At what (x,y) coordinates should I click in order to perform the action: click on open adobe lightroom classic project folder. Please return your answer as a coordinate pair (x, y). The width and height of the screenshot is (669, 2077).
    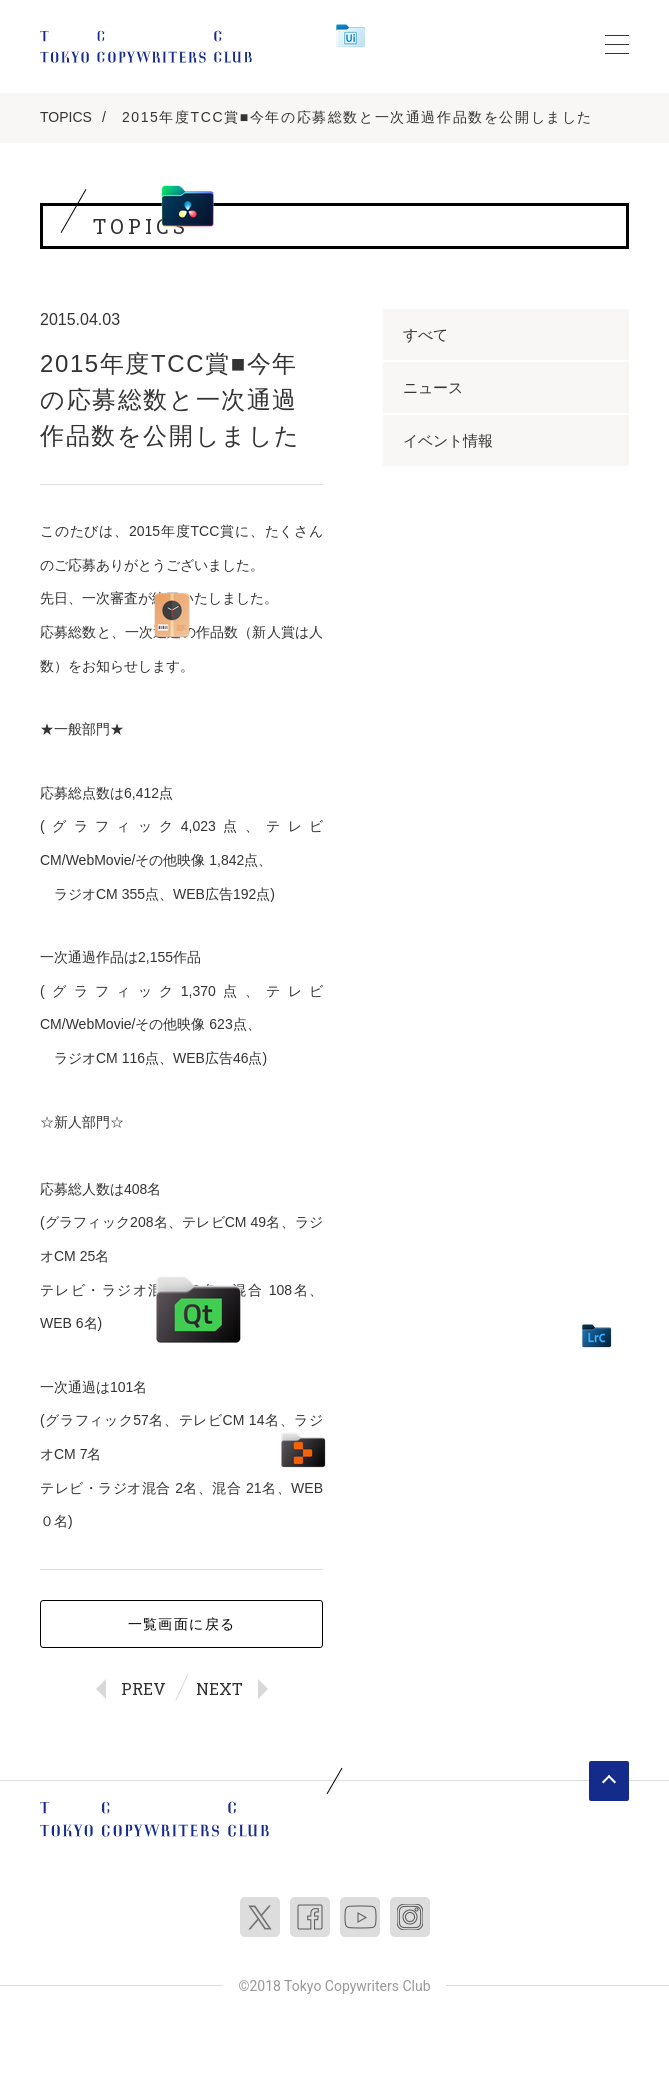
    Looking at the image, I should click on (596, 1336).